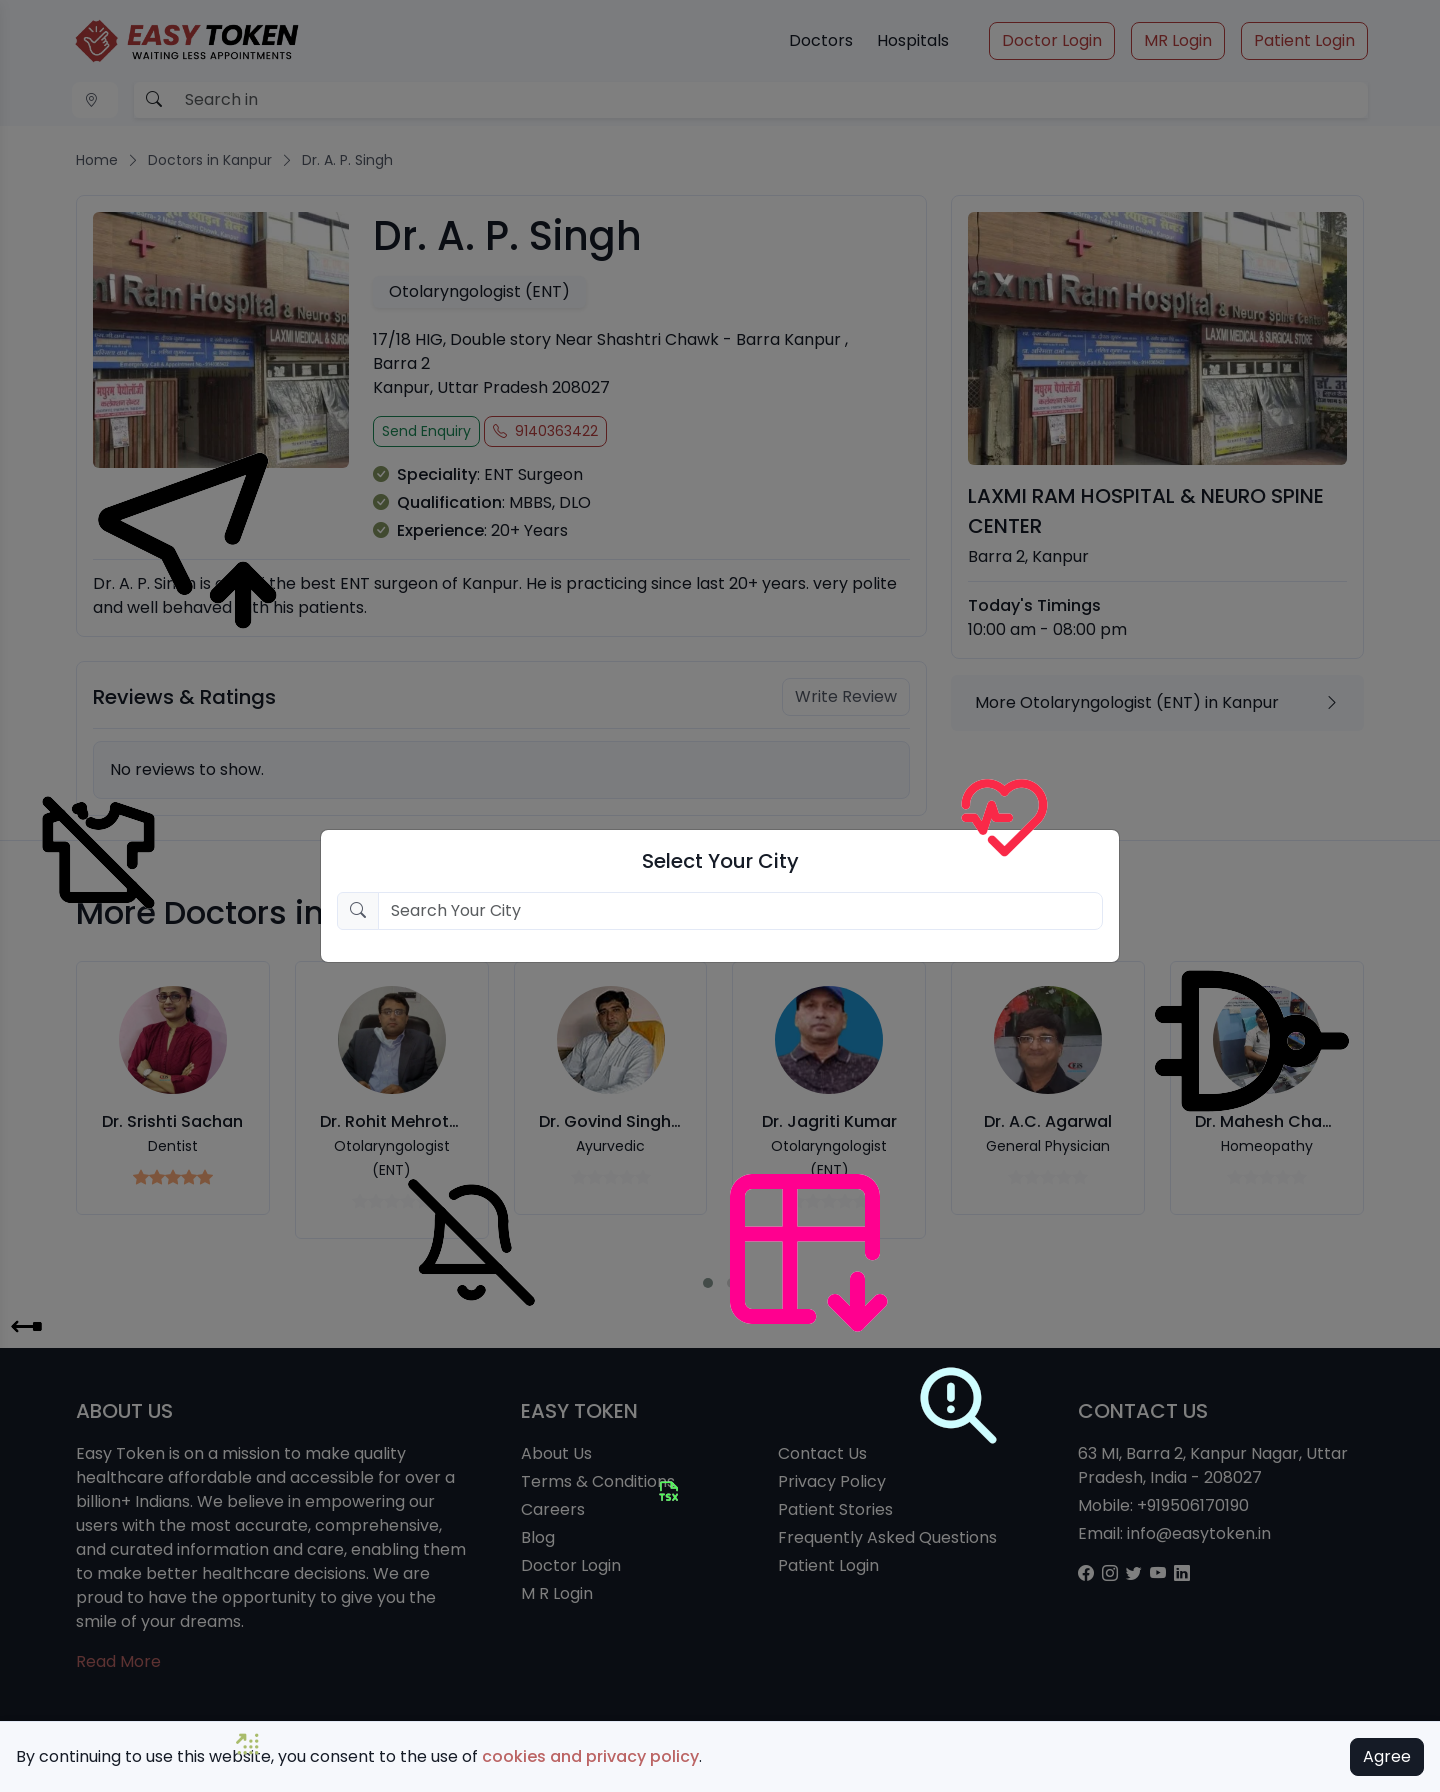 This screenshot has height=1792, width=1440. Describe the element at coordinates (248, 1744) in the screenshot. I see `export or share data` at that location.